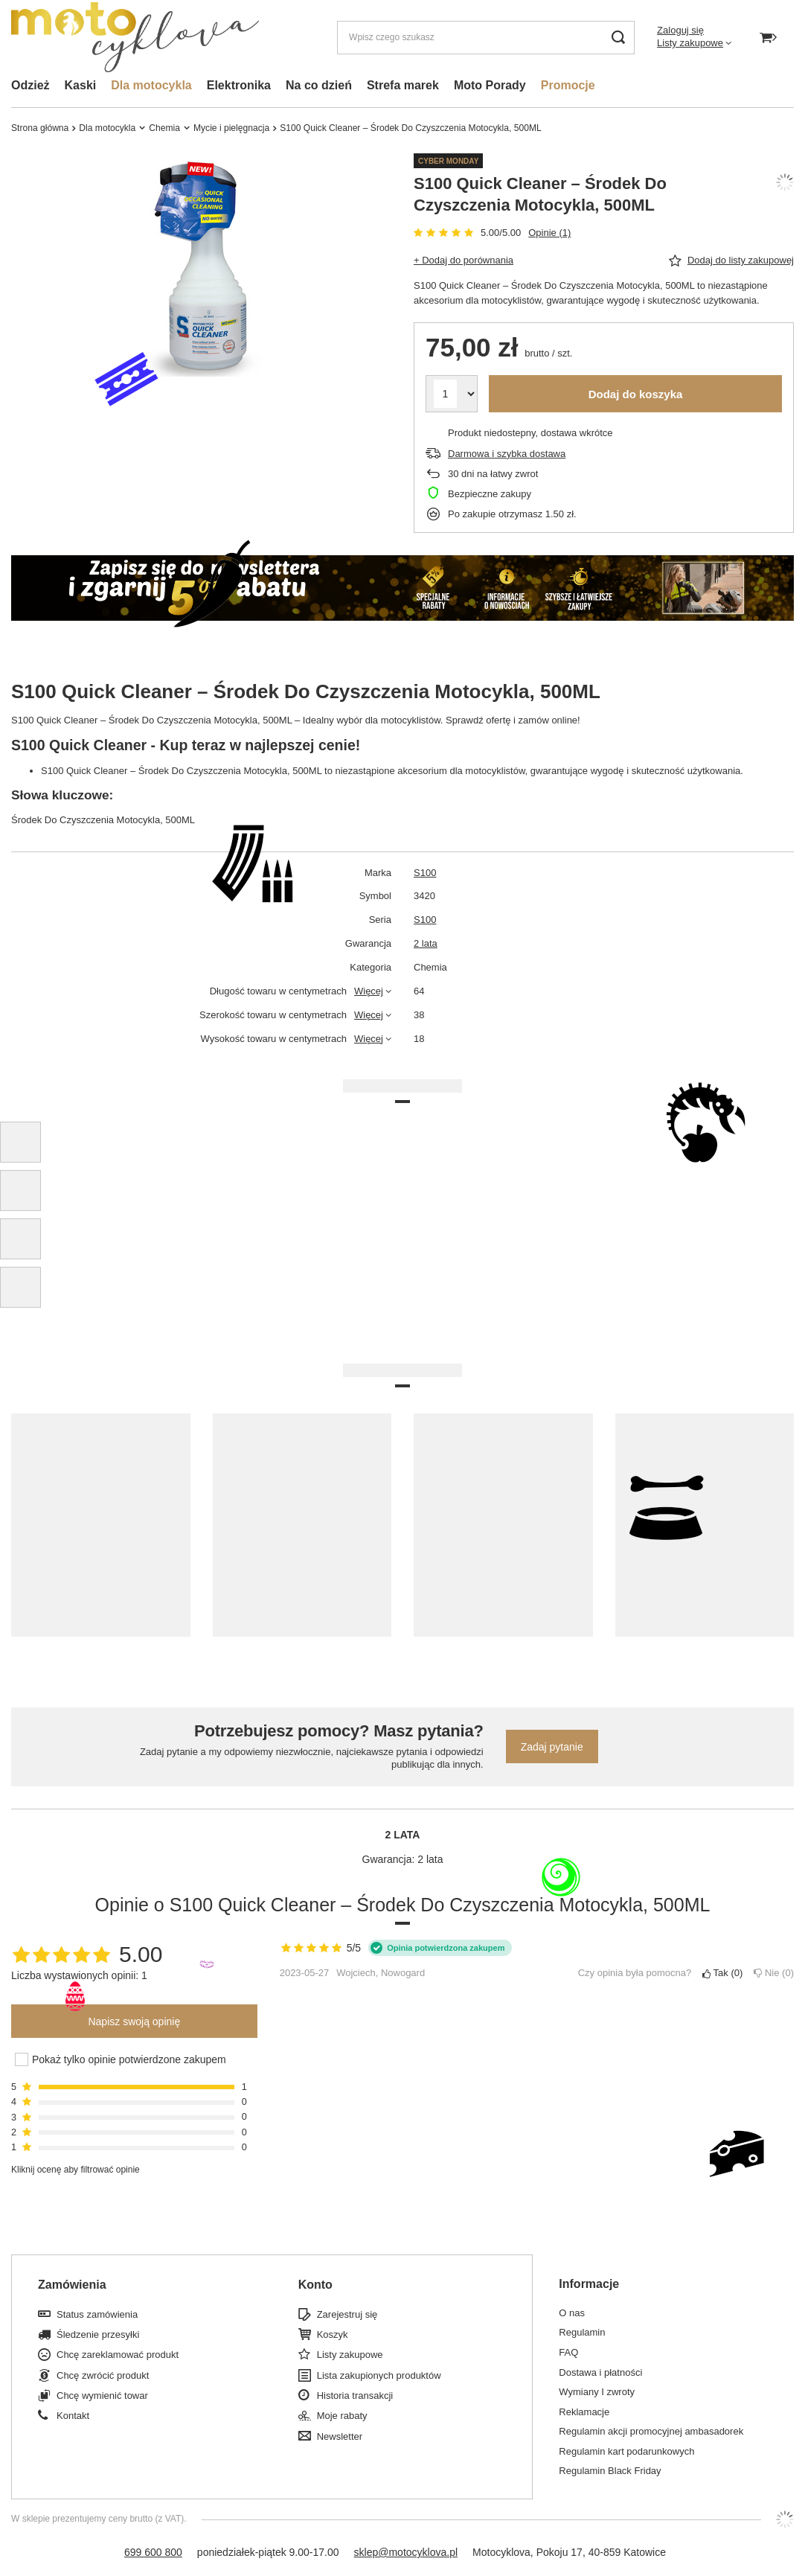  Describe the element at coordinates (666, 1504) in the screenshot. I see `access pet feeding schedule` at that location.